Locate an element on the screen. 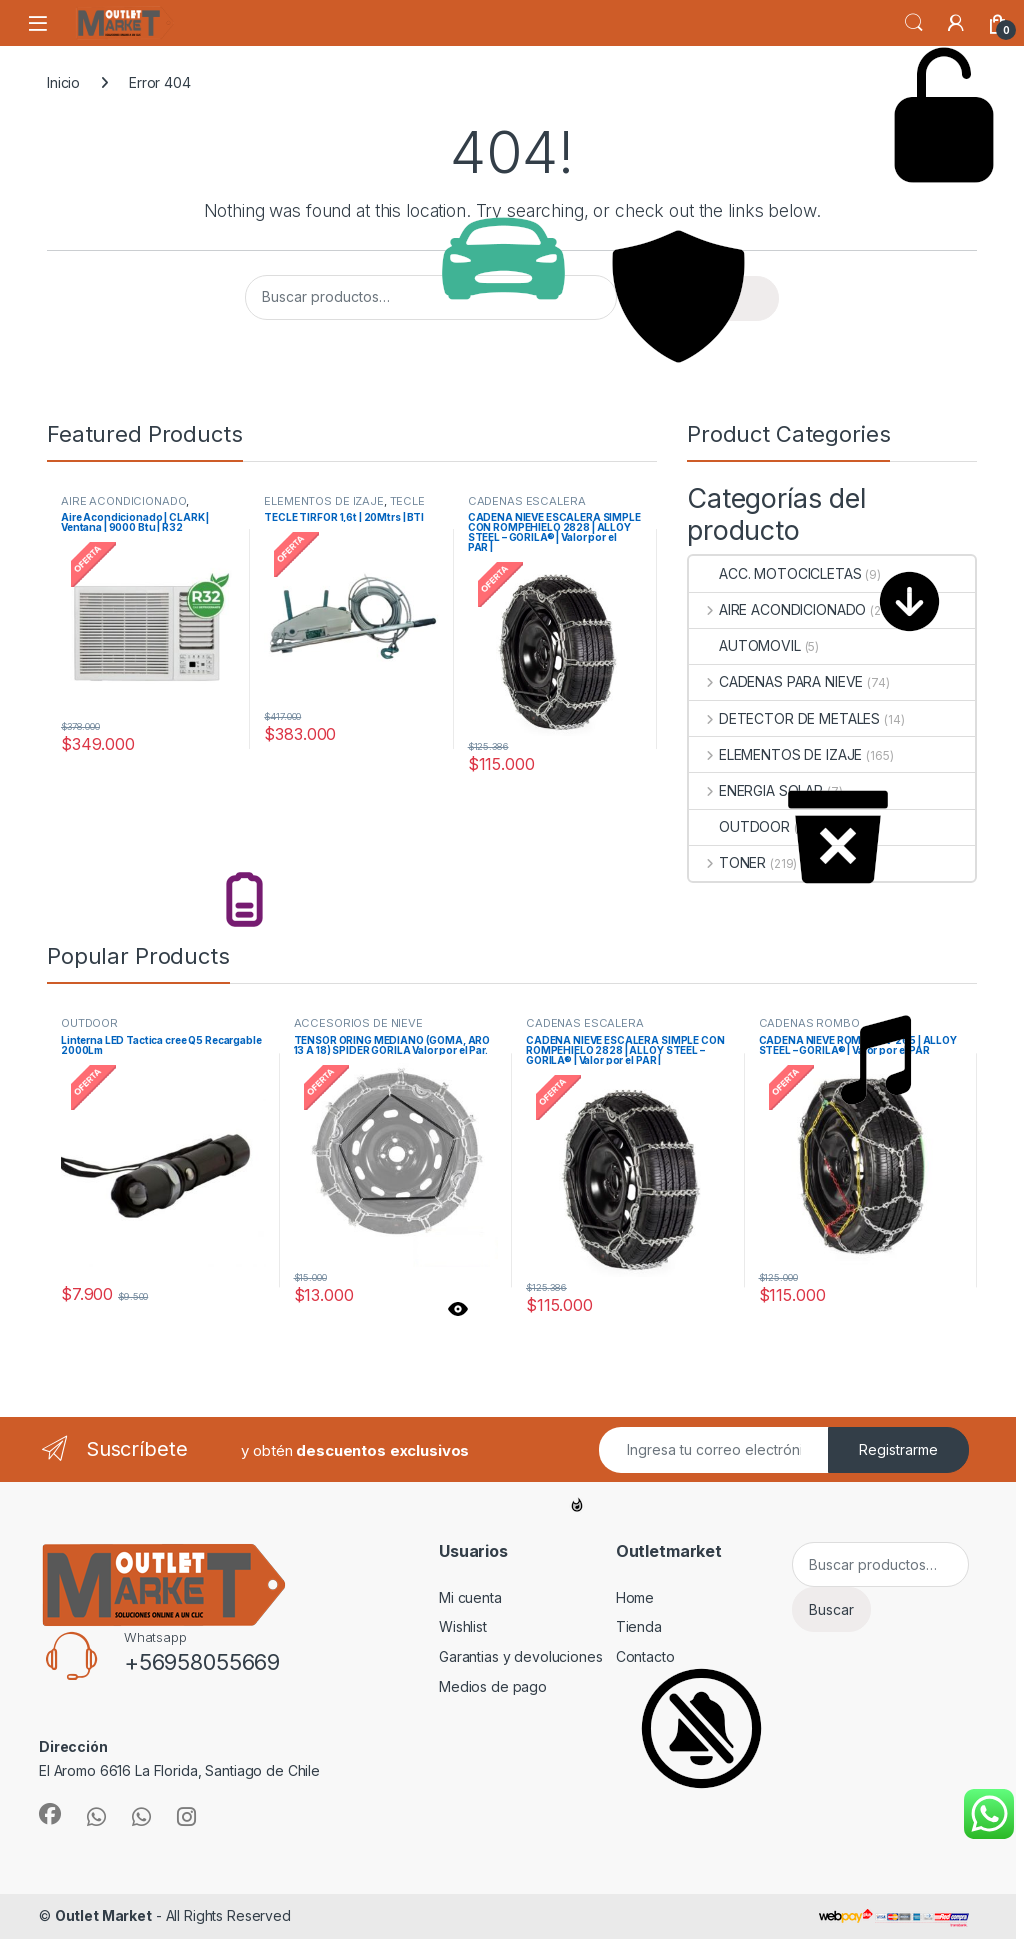 This screenshot has height=1939, width=1024. delete selected item is located at coordinates (838, 837).